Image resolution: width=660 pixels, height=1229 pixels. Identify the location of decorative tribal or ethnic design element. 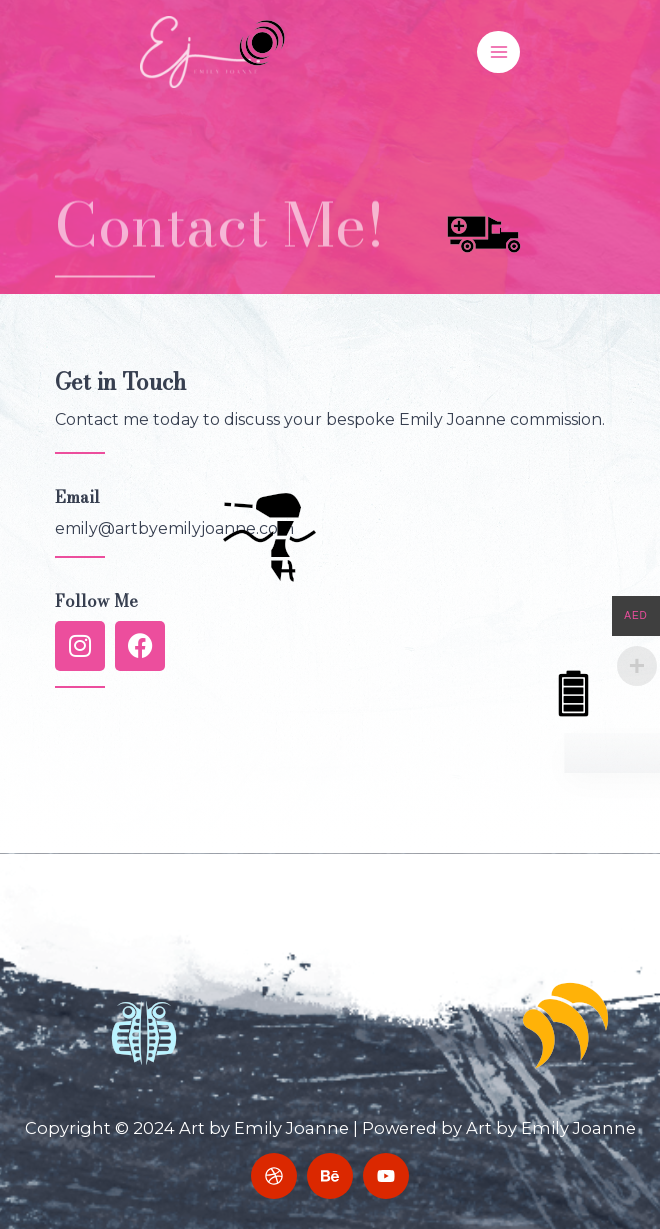
(144, 1033).